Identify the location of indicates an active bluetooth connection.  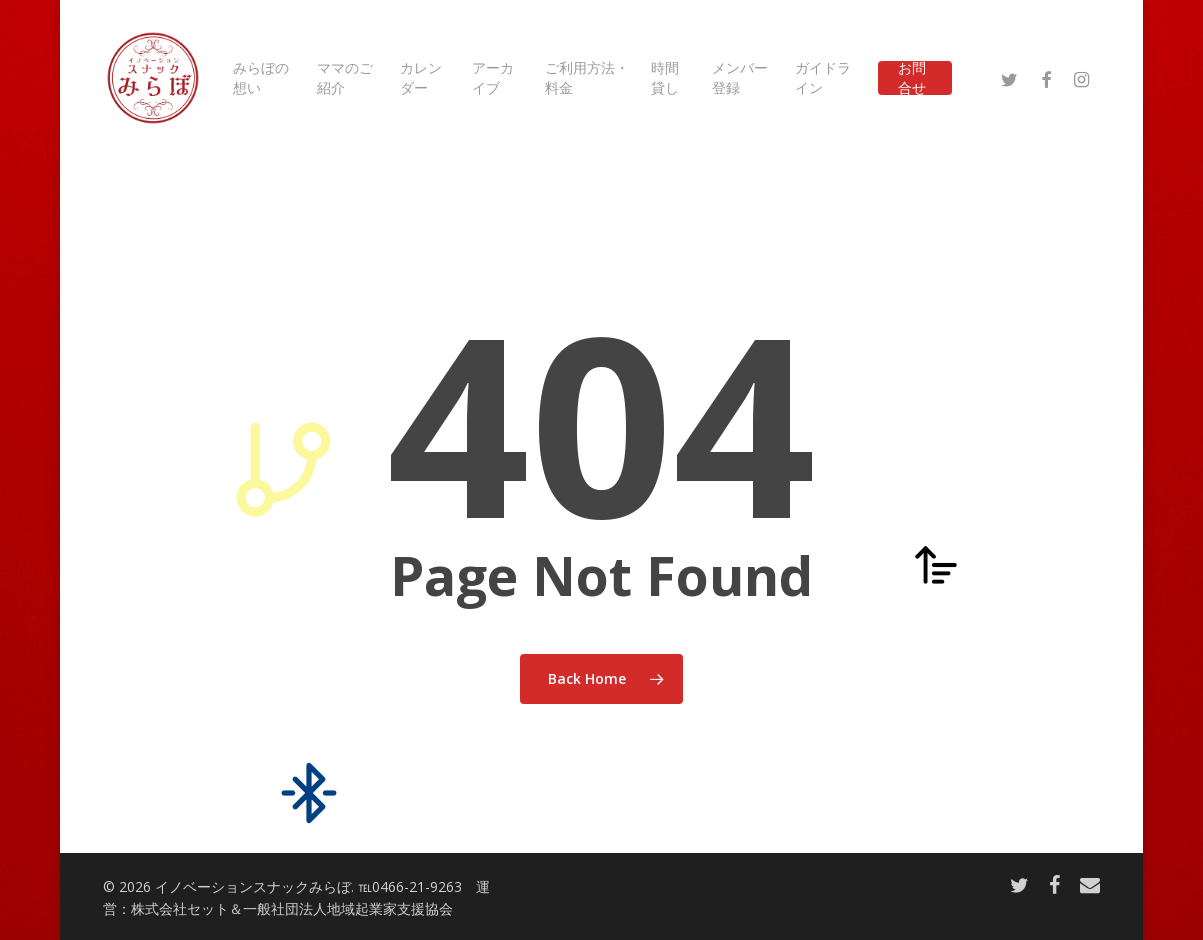
(309, 793).